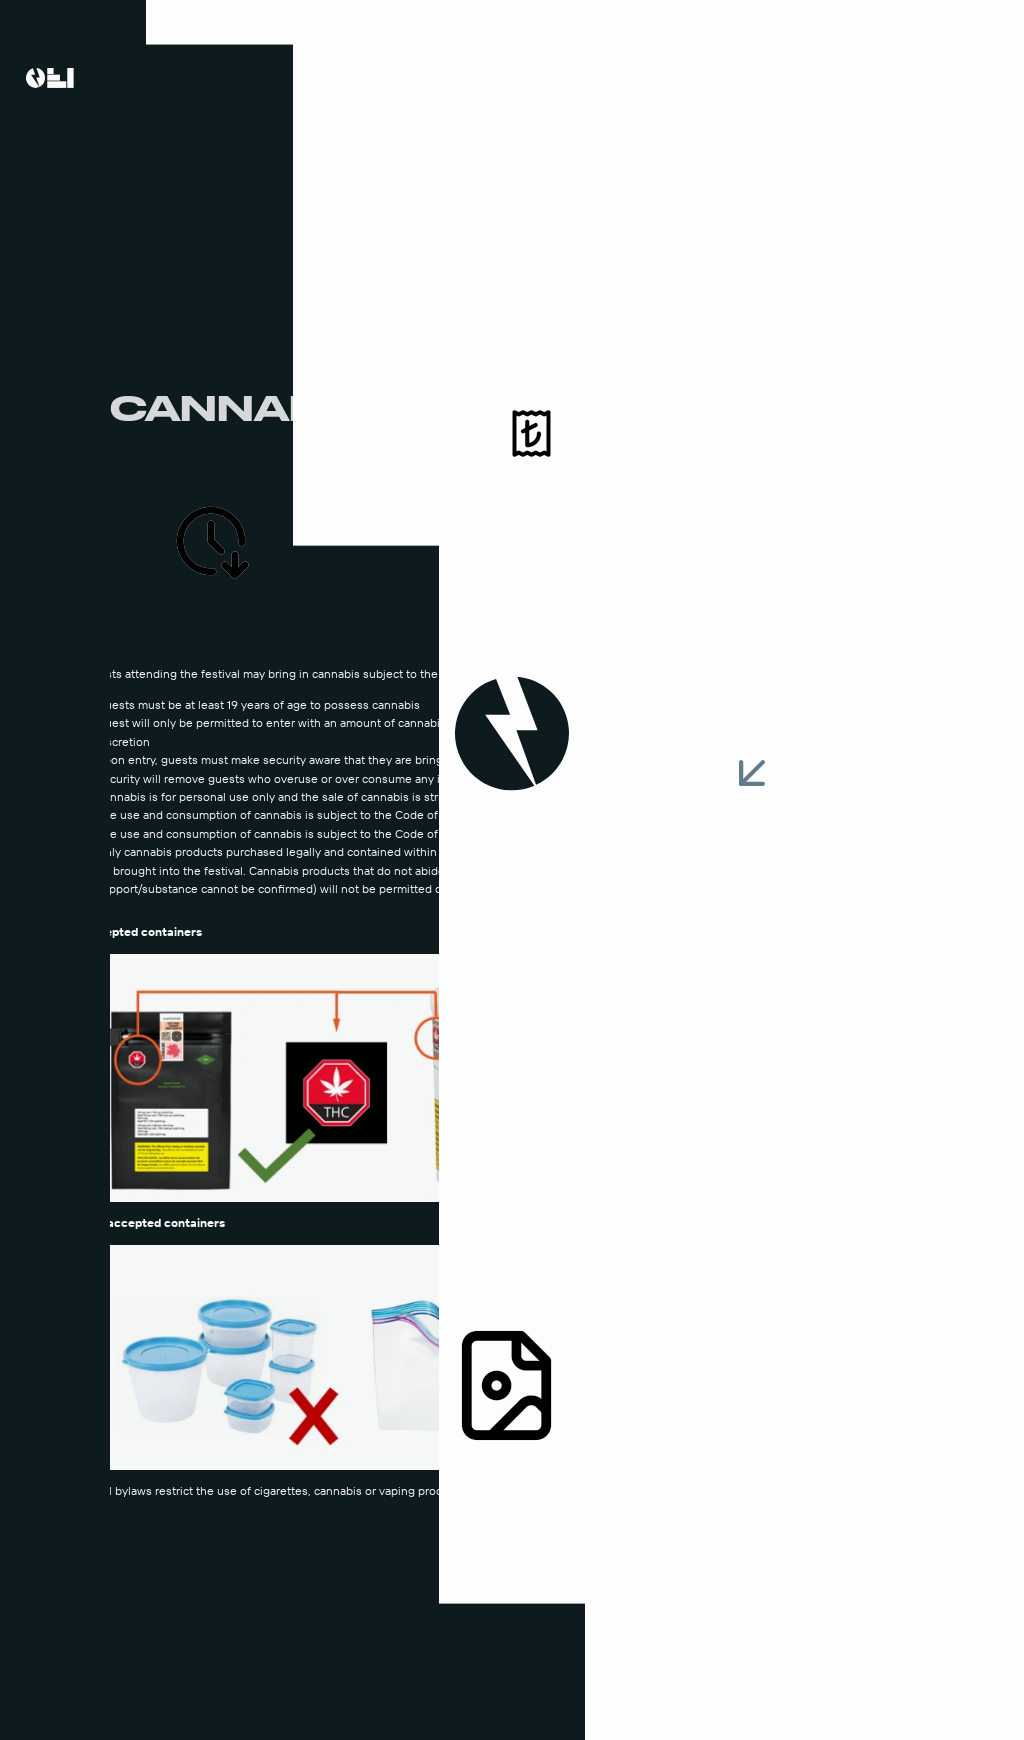 The width and height of the screenshot is (1024, 1740). Describe the element at coordinates (211, 541) in the screenshot. I see `download or export time/schedule data` at that location.